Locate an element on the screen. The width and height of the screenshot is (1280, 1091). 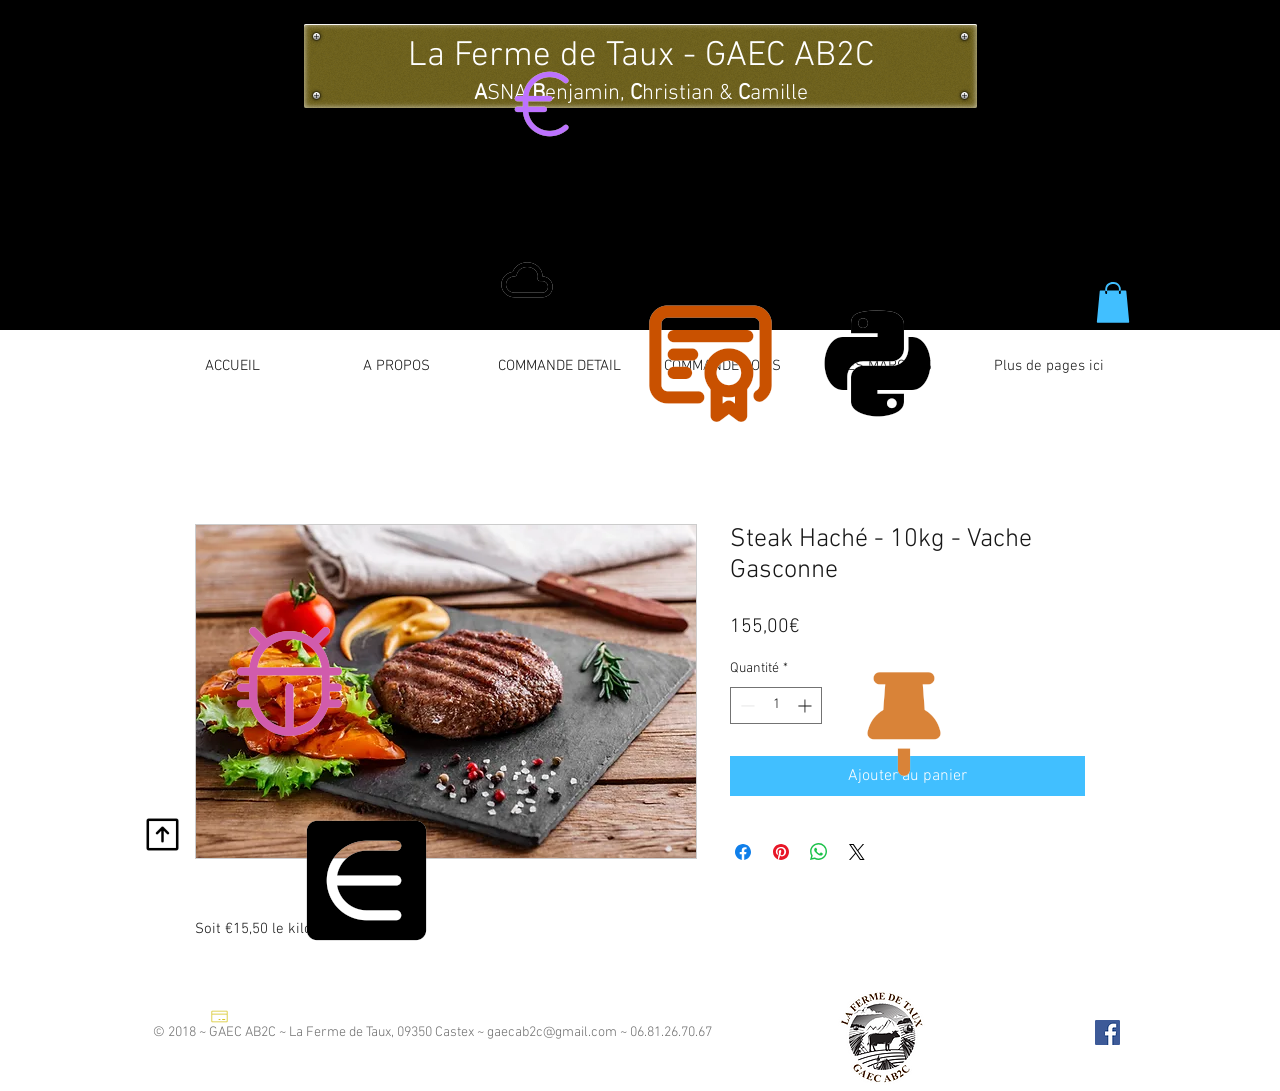
indicates python programming language support is located at coordinates (877, 363).